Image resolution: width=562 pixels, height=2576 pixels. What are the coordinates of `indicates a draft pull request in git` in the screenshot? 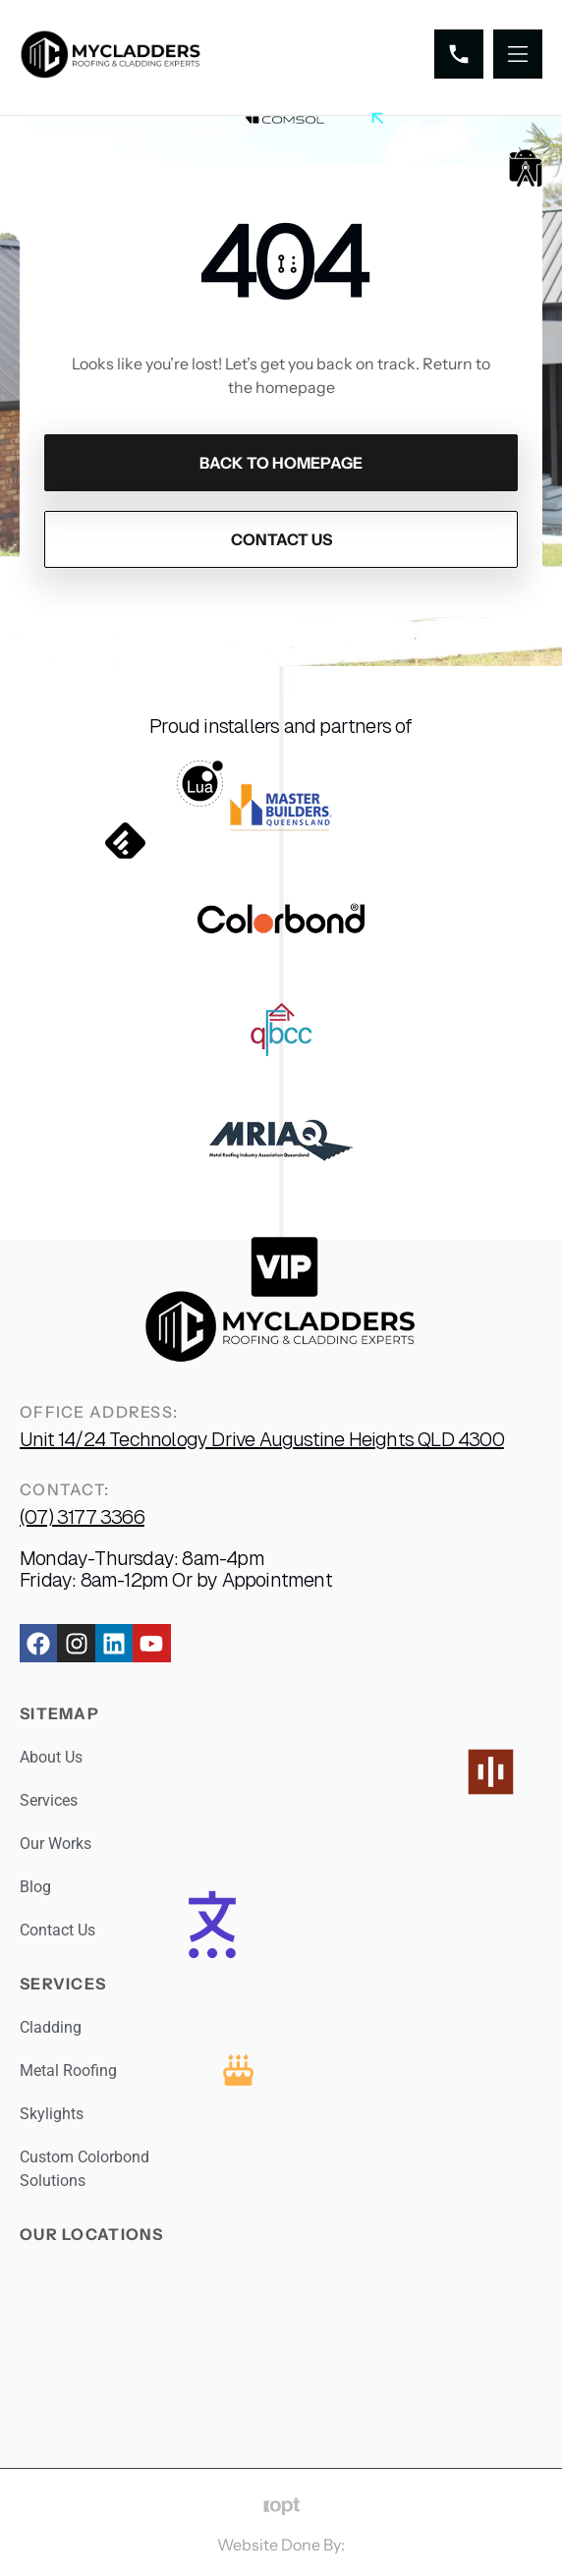 It's located at (287, 263).